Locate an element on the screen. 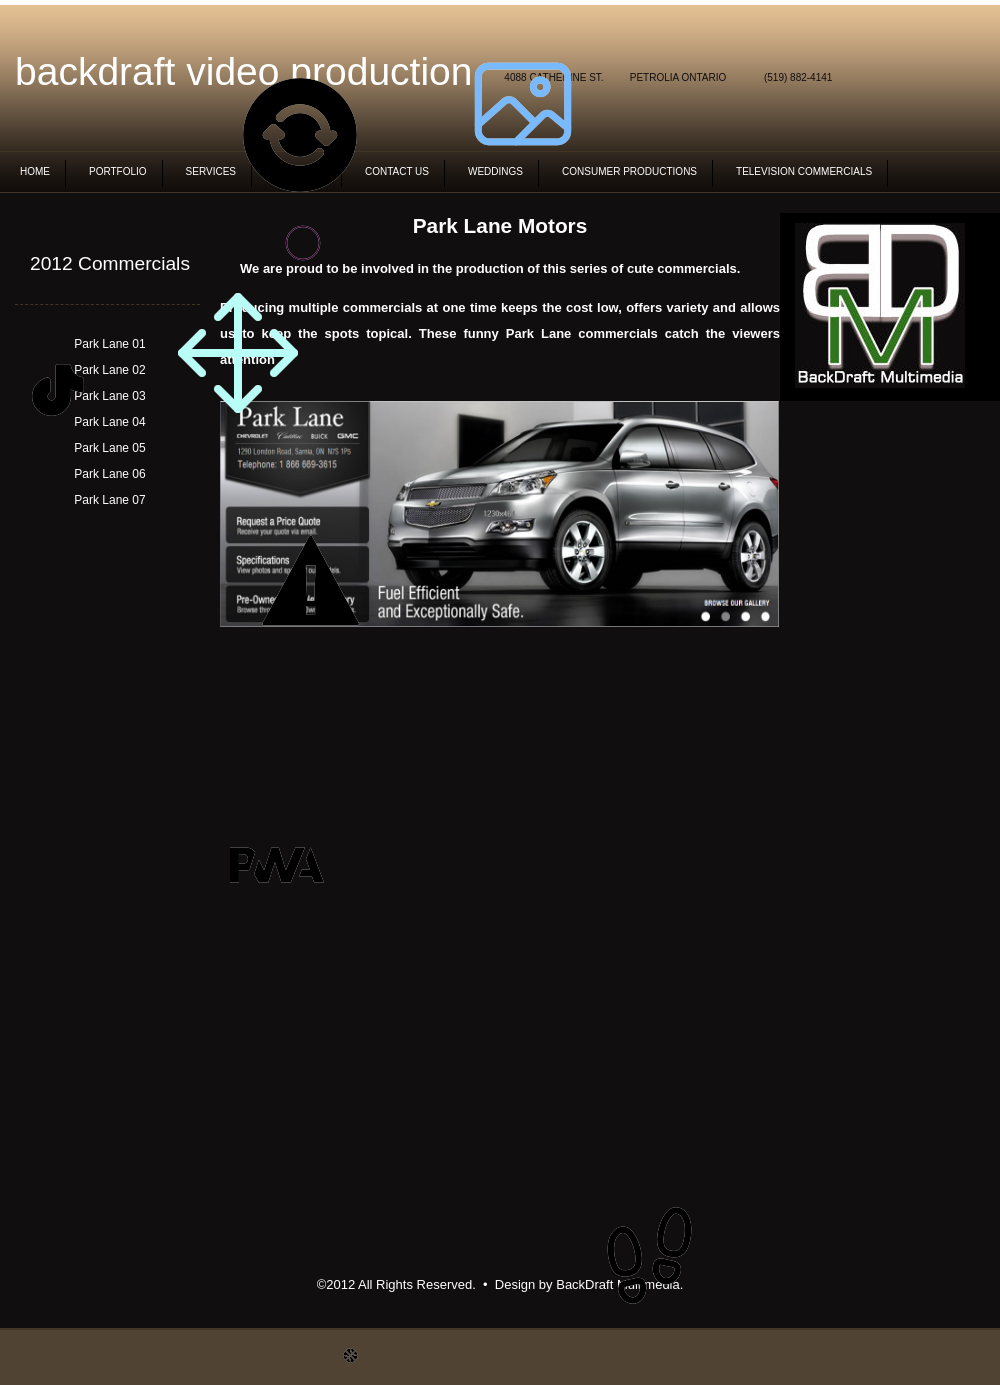 The image size is (1000, 1385). view image or photo is located at coordinates (523, 104).